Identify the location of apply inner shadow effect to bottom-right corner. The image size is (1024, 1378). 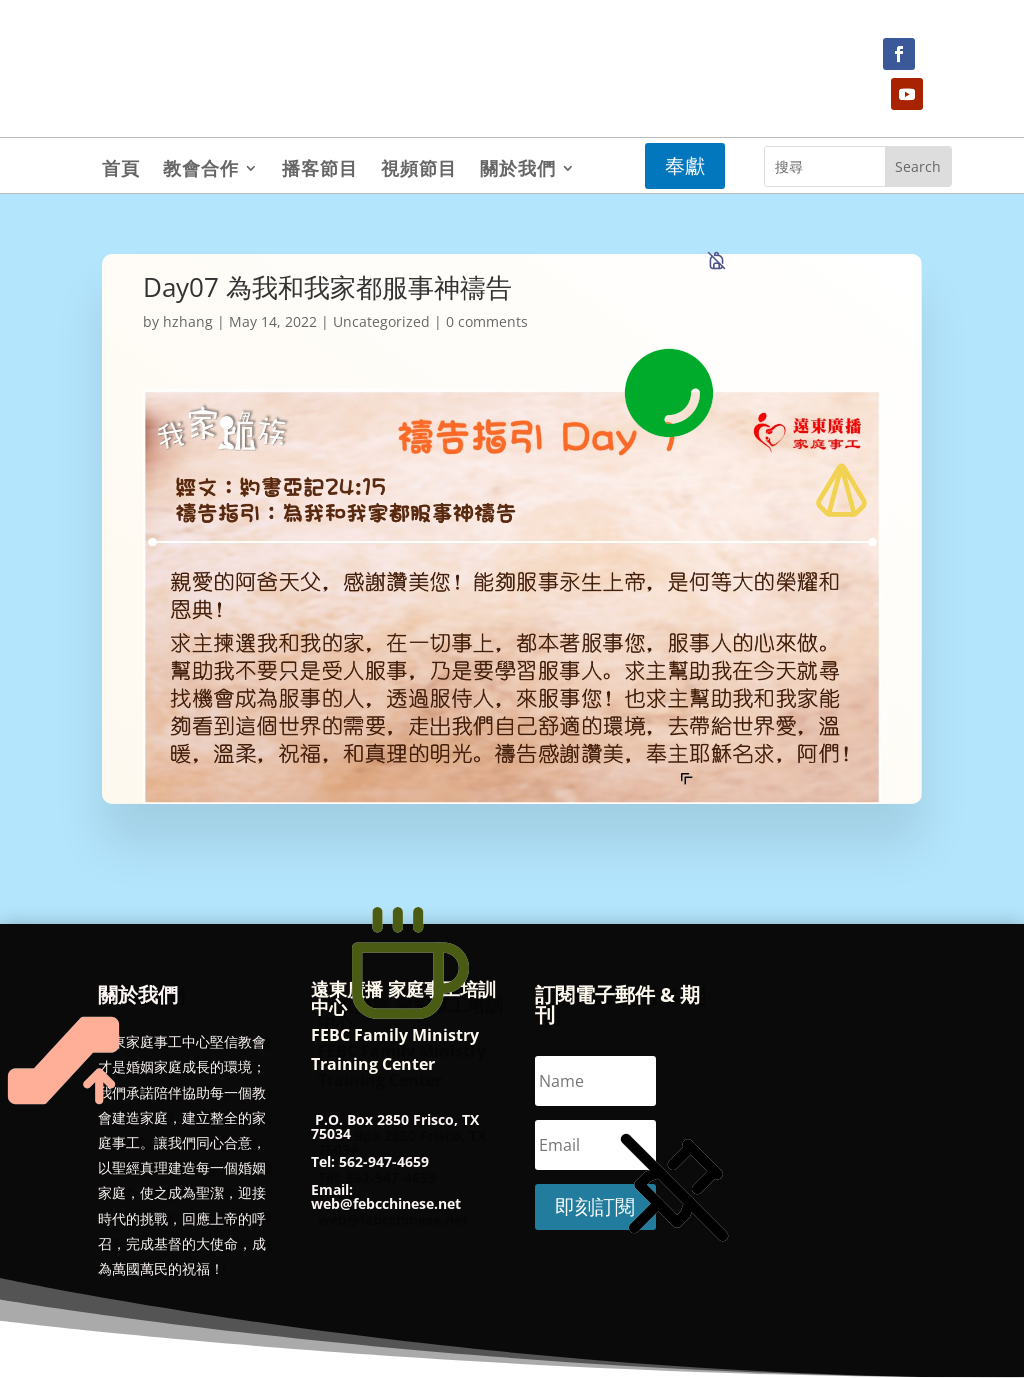
(669, 393).